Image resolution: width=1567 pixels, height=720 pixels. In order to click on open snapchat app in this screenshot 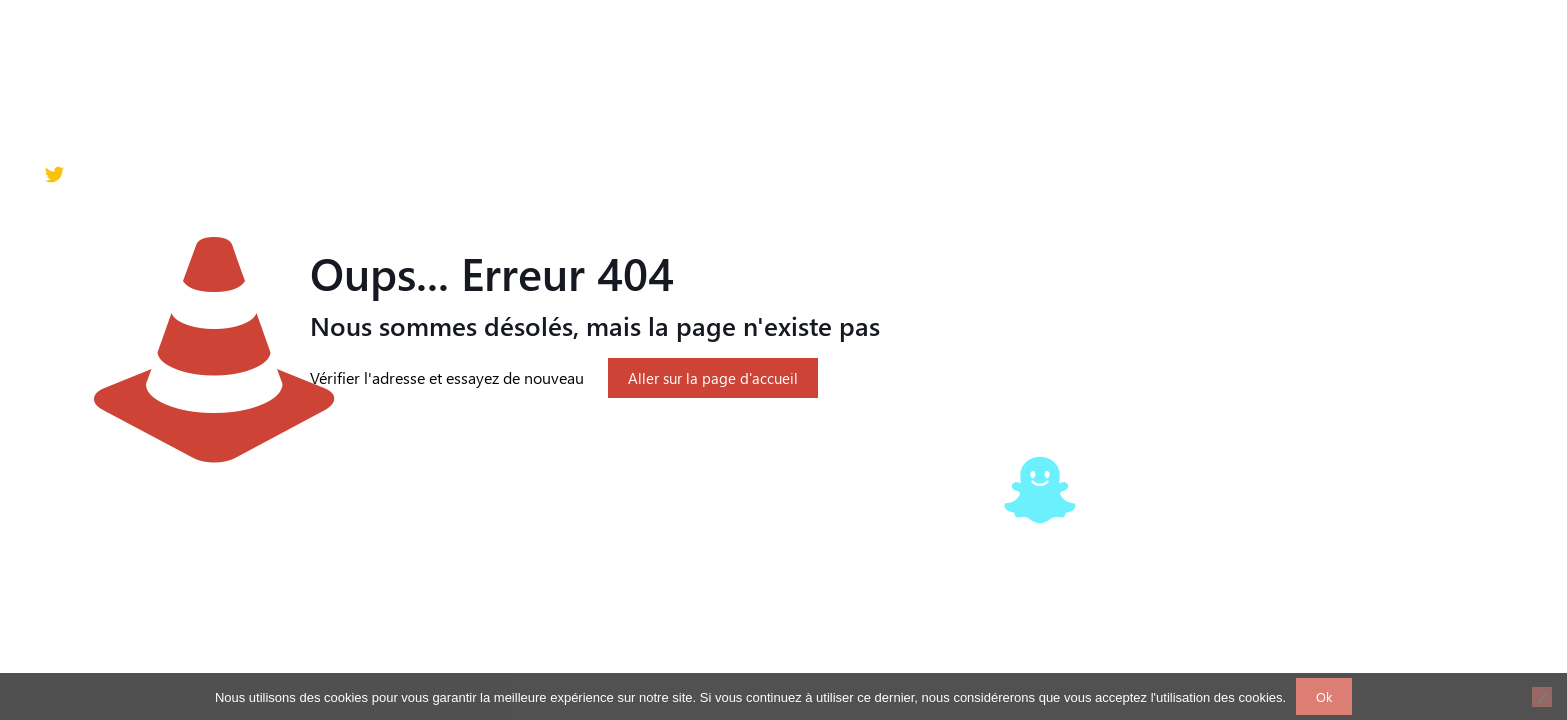, I will do `click(1040, 490)`.